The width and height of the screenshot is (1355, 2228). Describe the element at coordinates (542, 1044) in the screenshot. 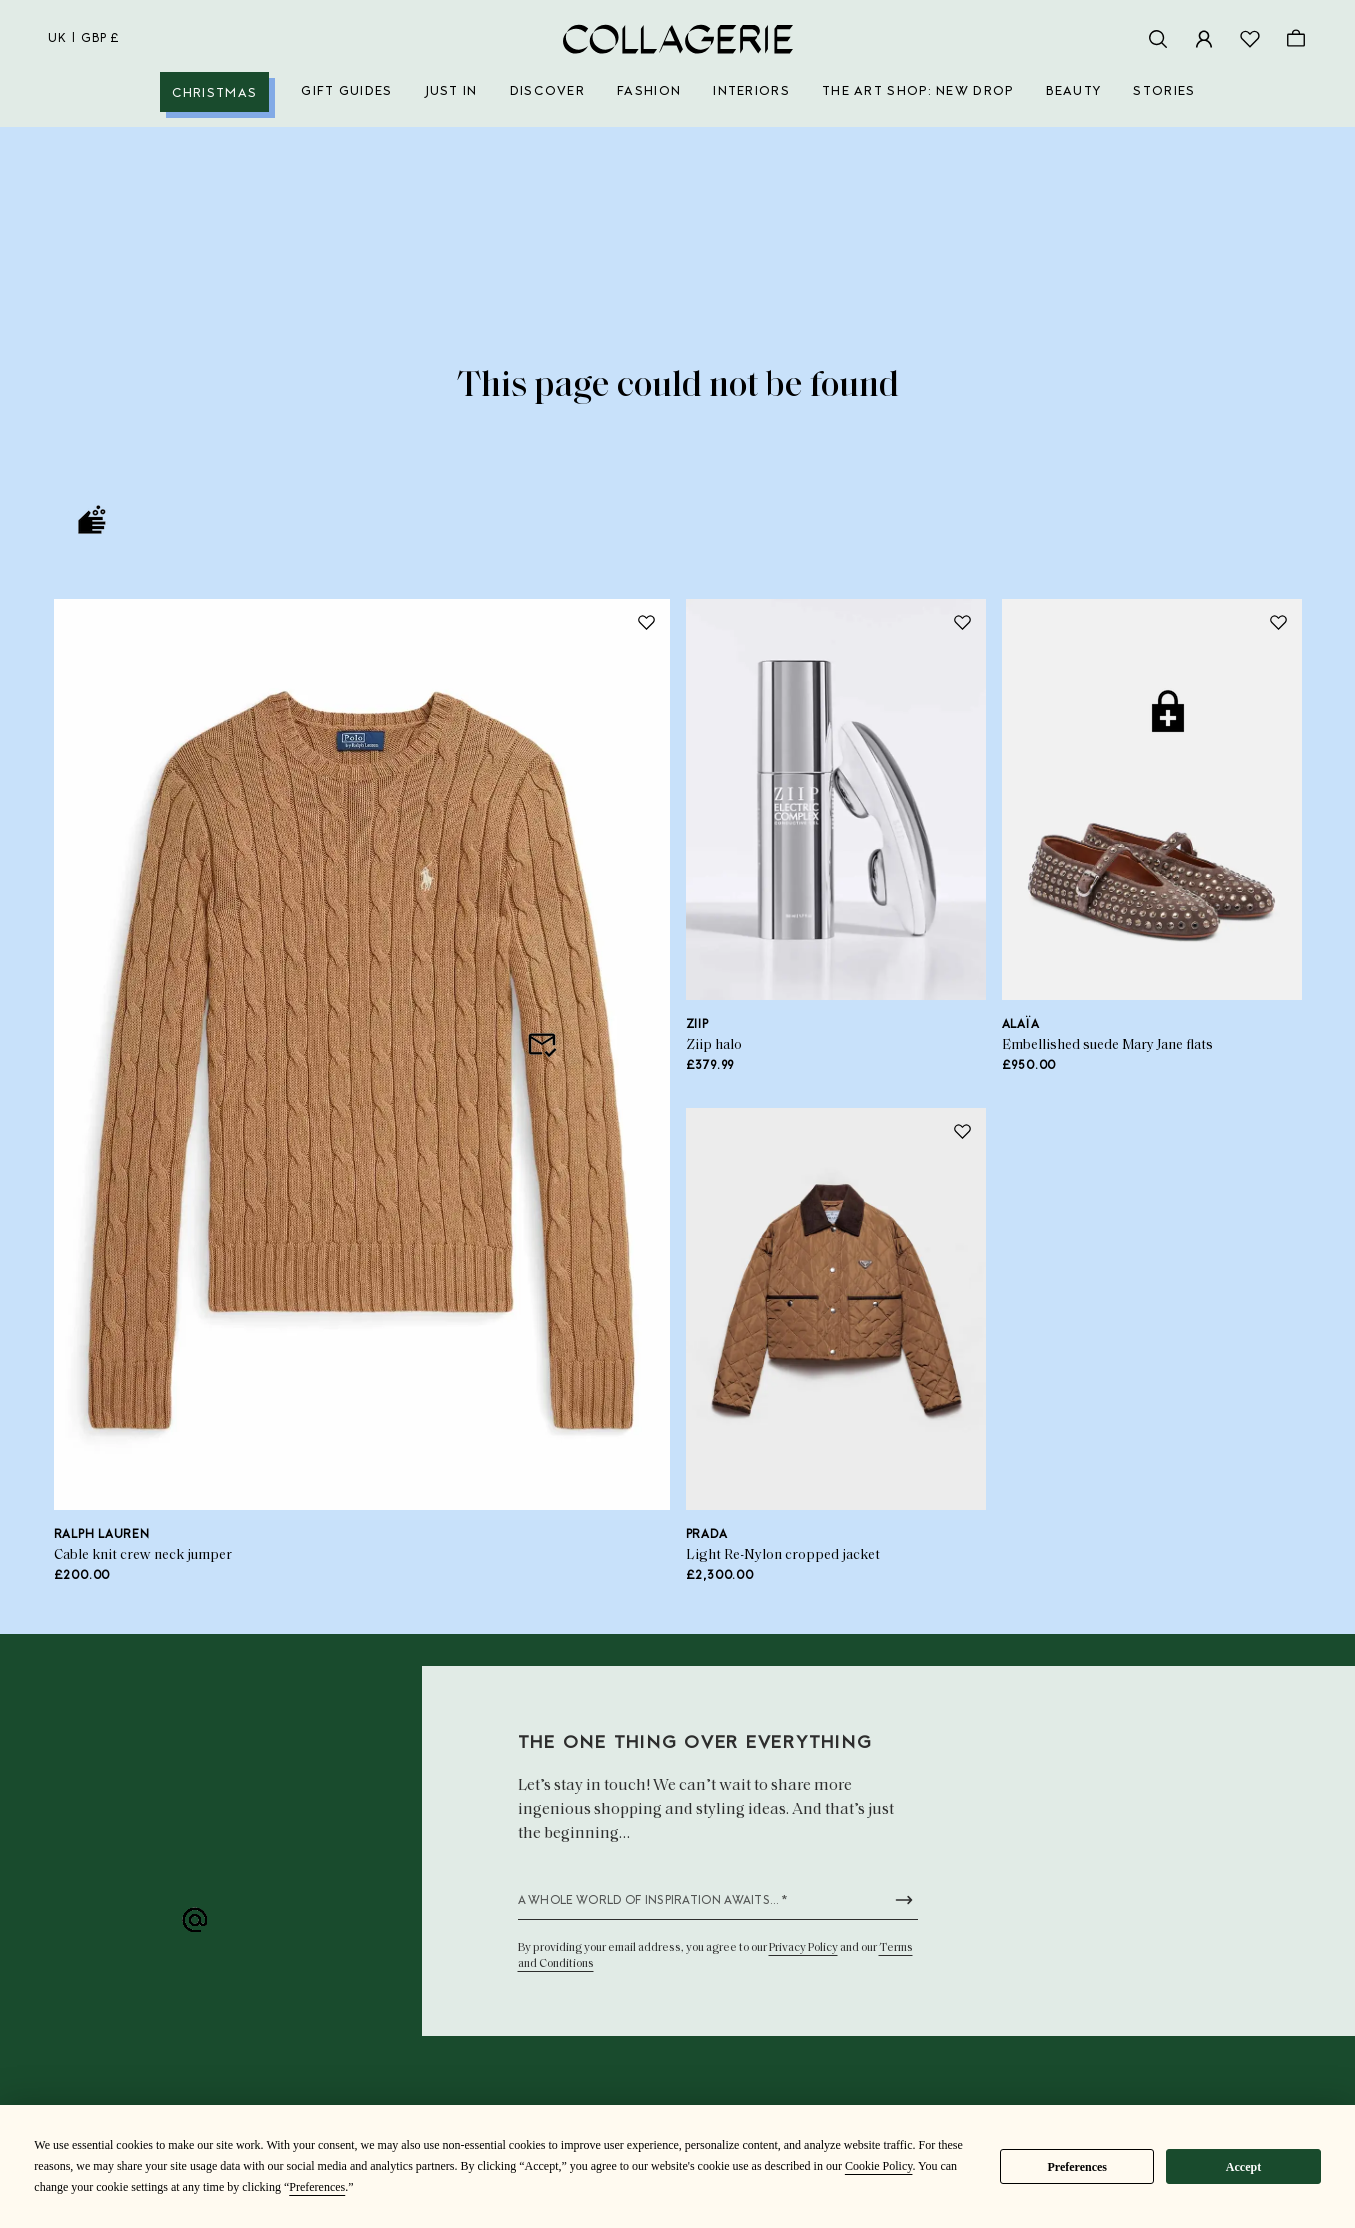

I see `mark an email as read` at that location.